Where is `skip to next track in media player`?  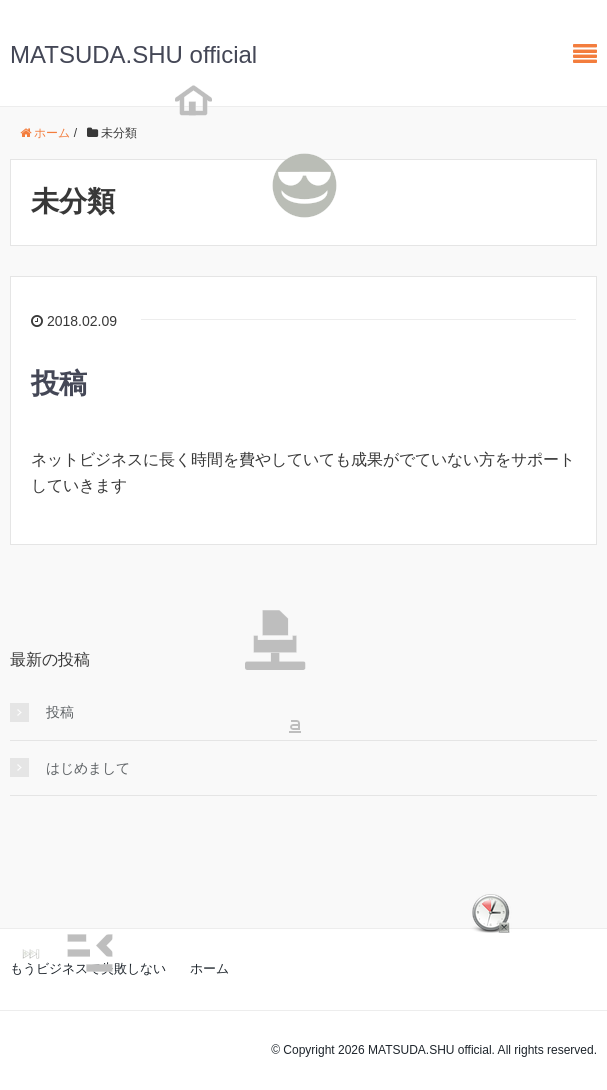
skip to next track in media player is located at coordinates (31, 954).